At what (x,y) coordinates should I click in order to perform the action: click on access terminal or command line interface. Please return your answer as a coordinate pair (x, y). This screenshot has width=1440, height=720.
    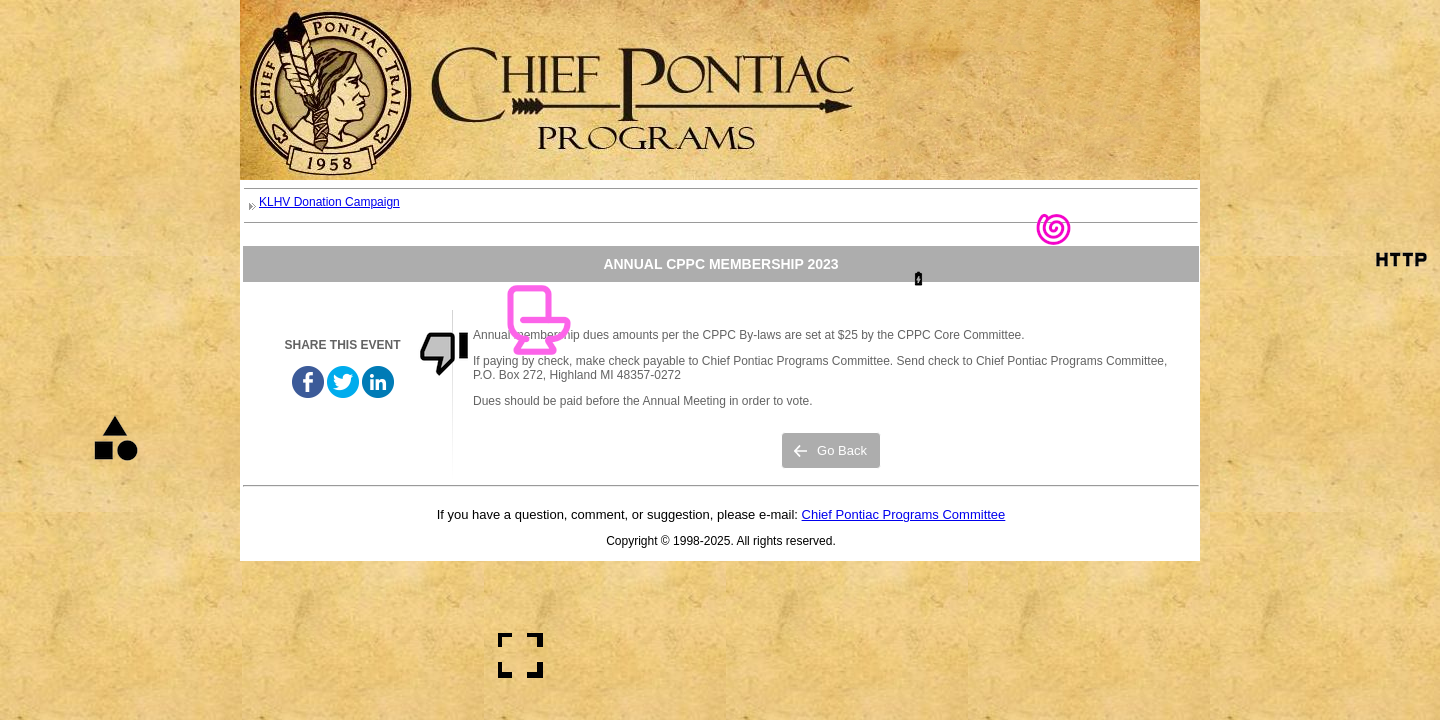
    Looking at the image, I should click on (1053, 229).